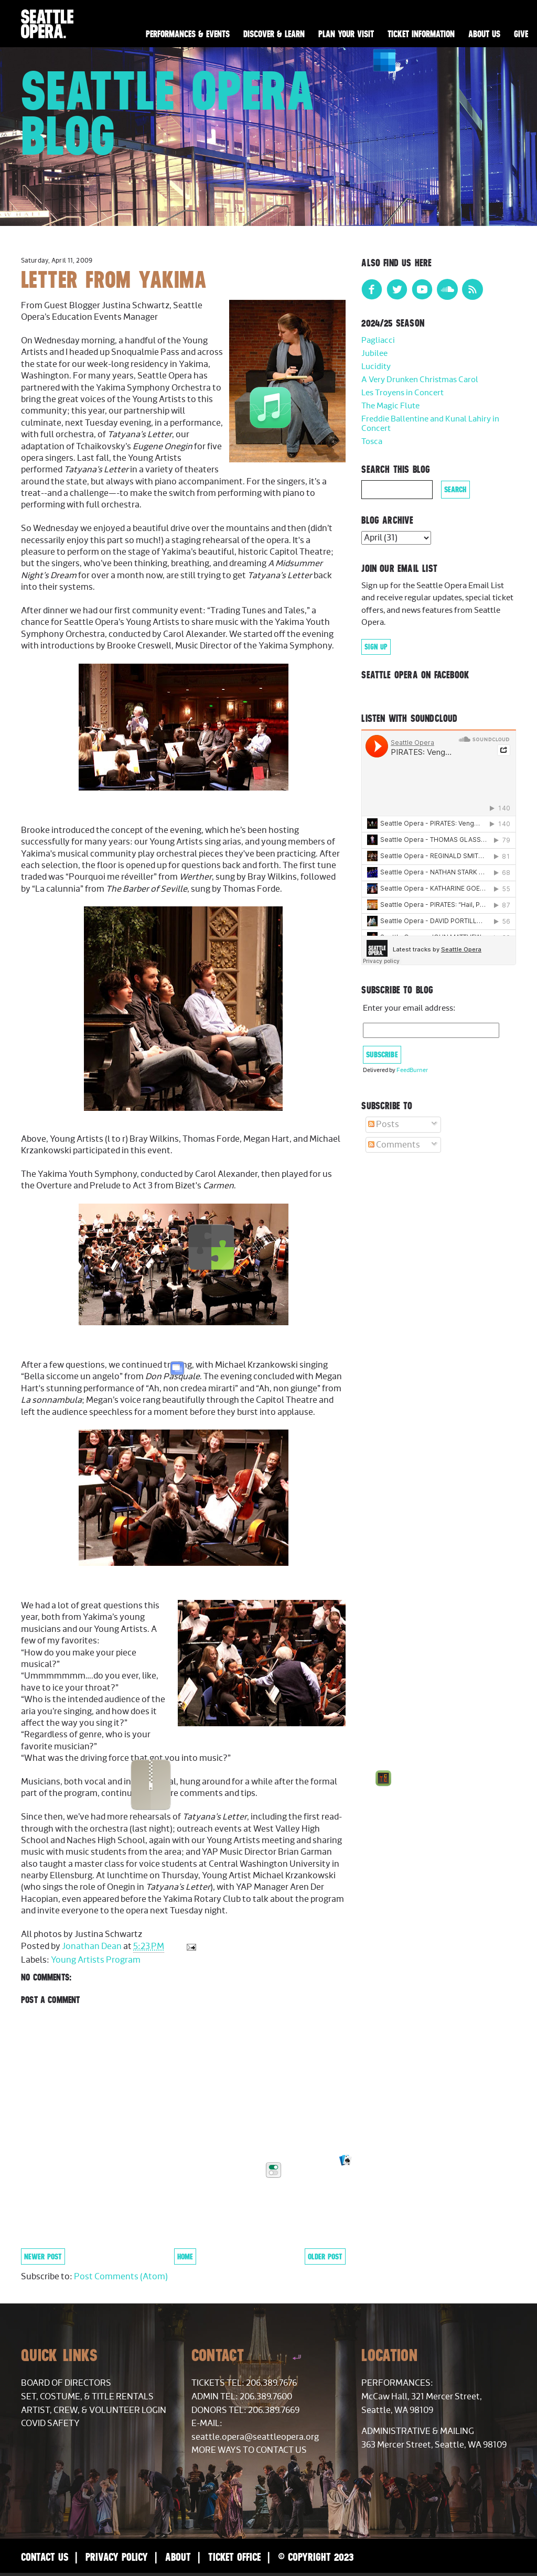 The height and width of the screenshot is (2576, 537). I want to click on open lx music desktop app, so click(270, 407).